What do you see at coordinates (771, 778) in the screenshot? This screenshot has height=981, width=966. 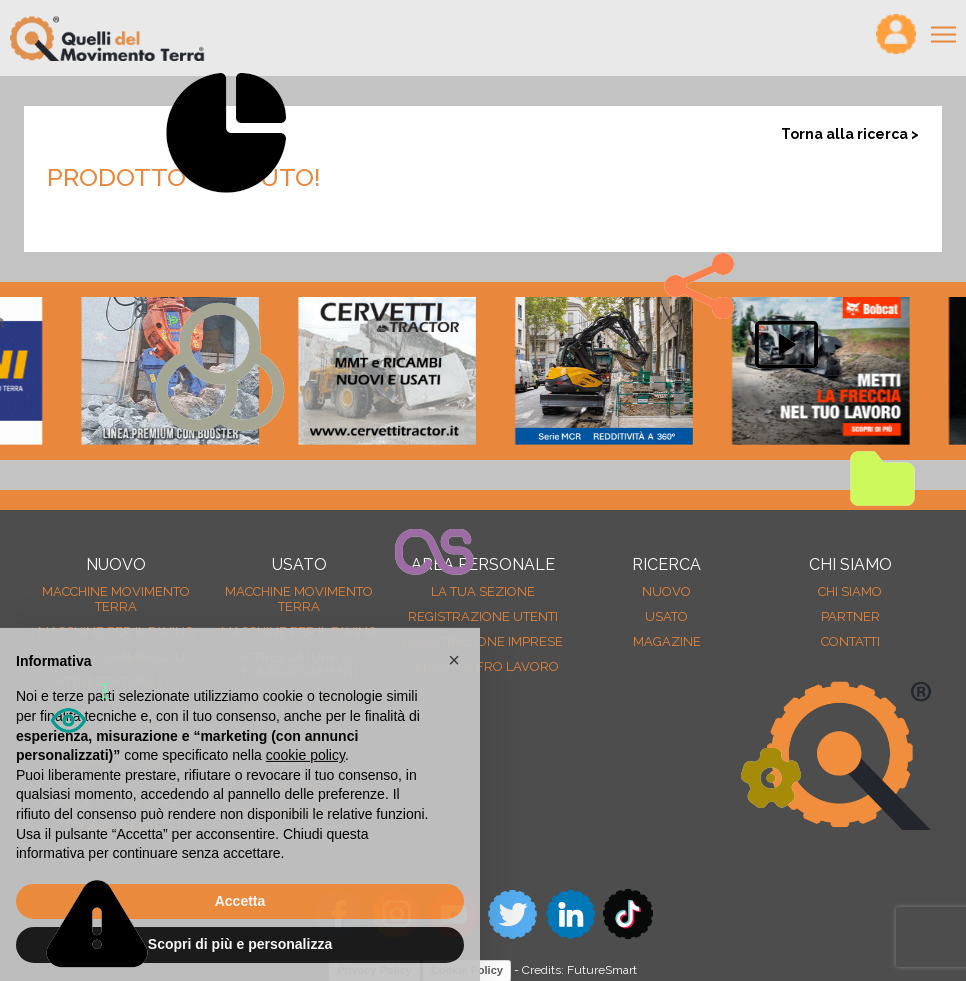 I see `open settings menu` at bounding box center [771, 778].